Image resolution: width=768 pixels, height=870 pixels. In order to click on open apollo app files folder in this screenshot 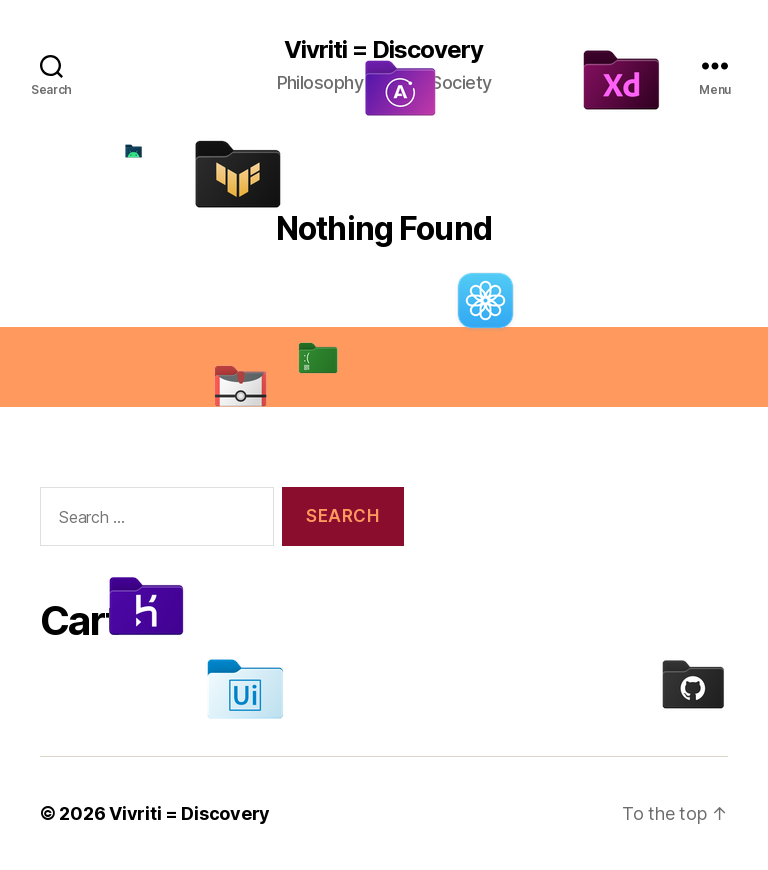, I will do `click(400, 90)`.